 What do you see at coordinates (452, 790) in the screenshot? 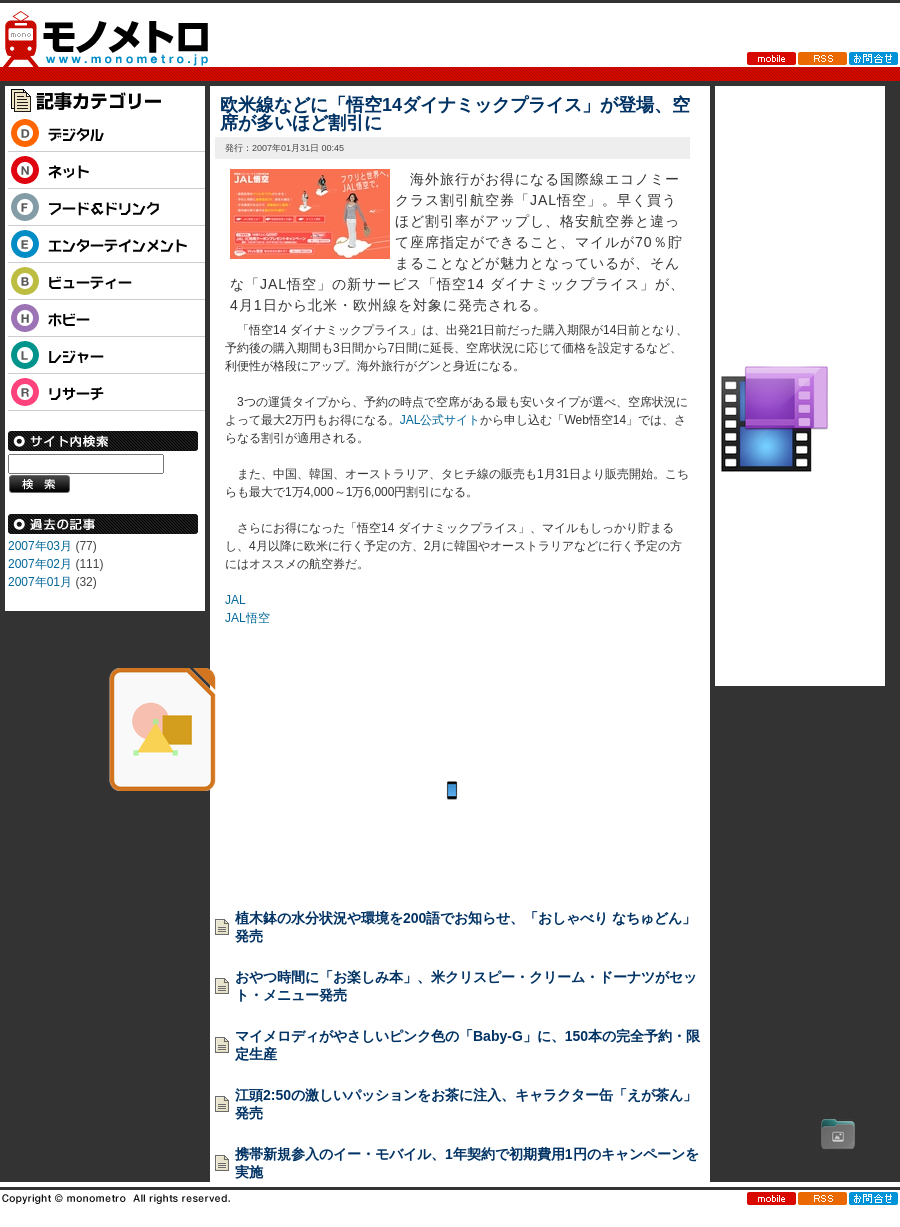
I see `access ipod touch device settings` at bounding box center [452, 790].